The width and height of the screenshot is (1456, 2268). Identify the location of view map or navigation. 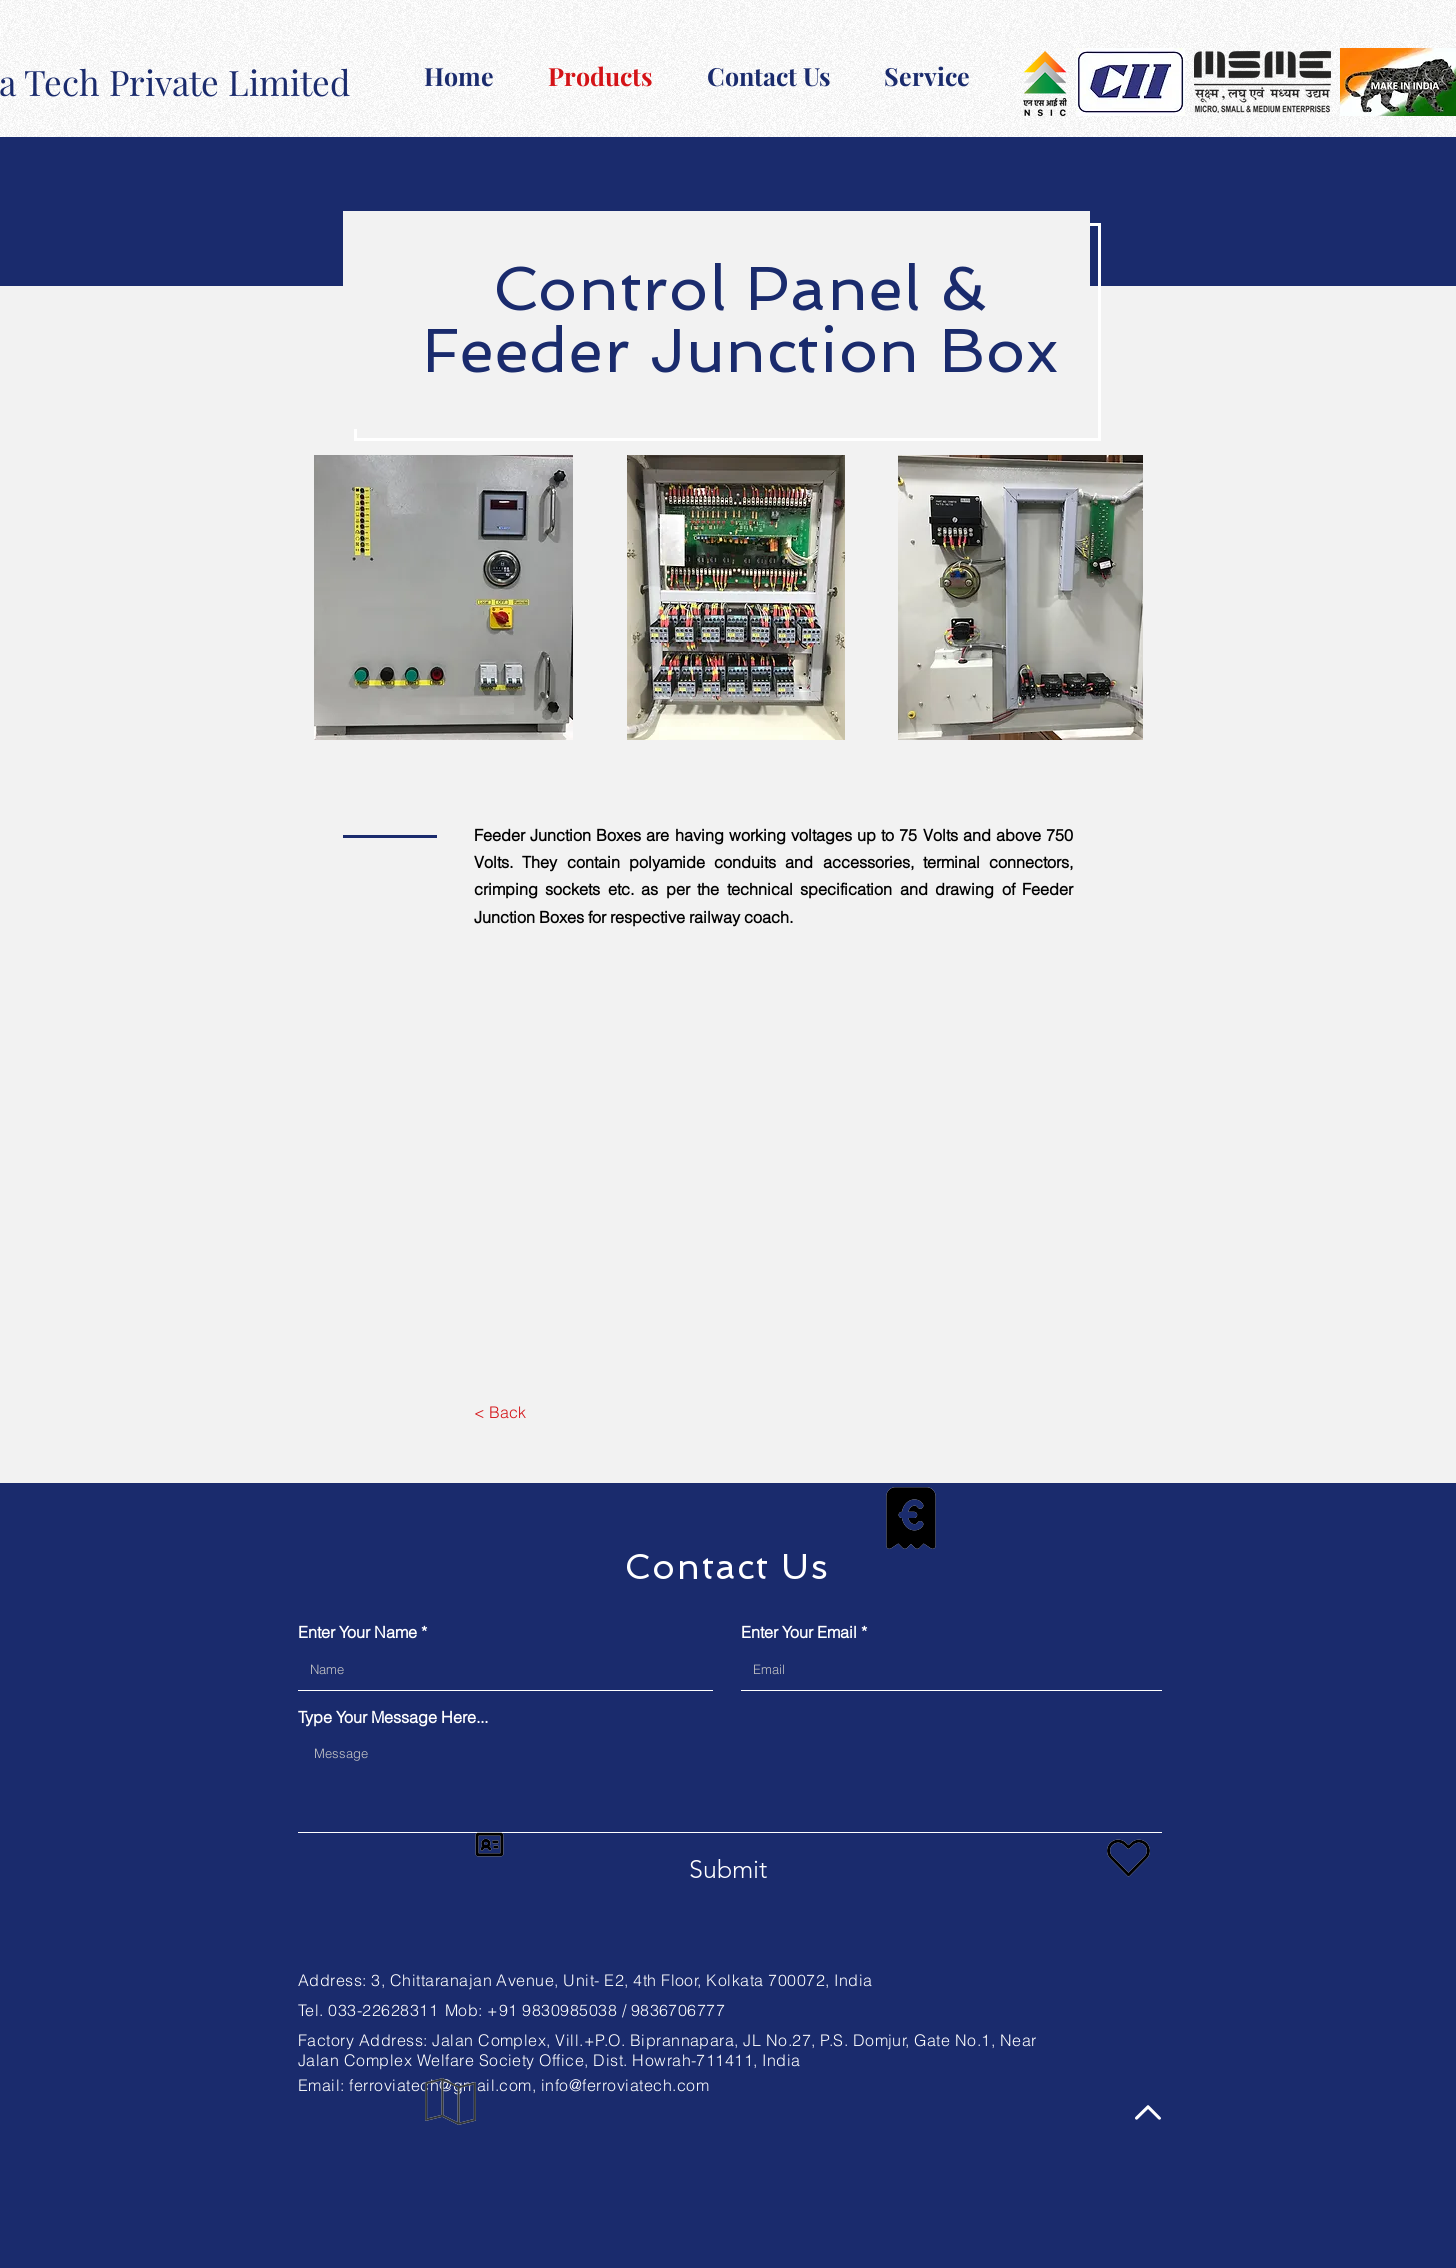
(450, 2101).